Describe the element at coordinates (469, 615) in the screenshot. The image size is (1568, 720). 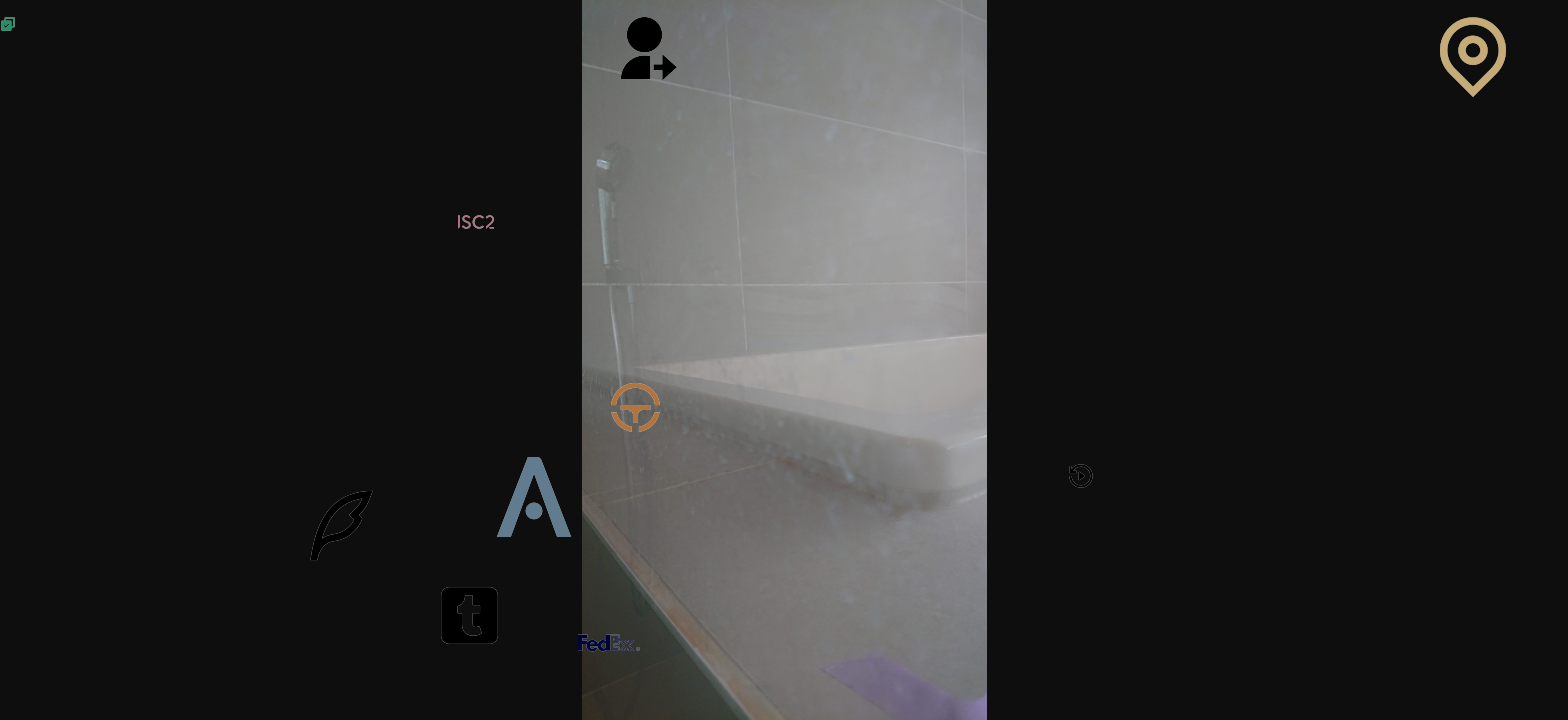
I see `open tumblr app` at that location.